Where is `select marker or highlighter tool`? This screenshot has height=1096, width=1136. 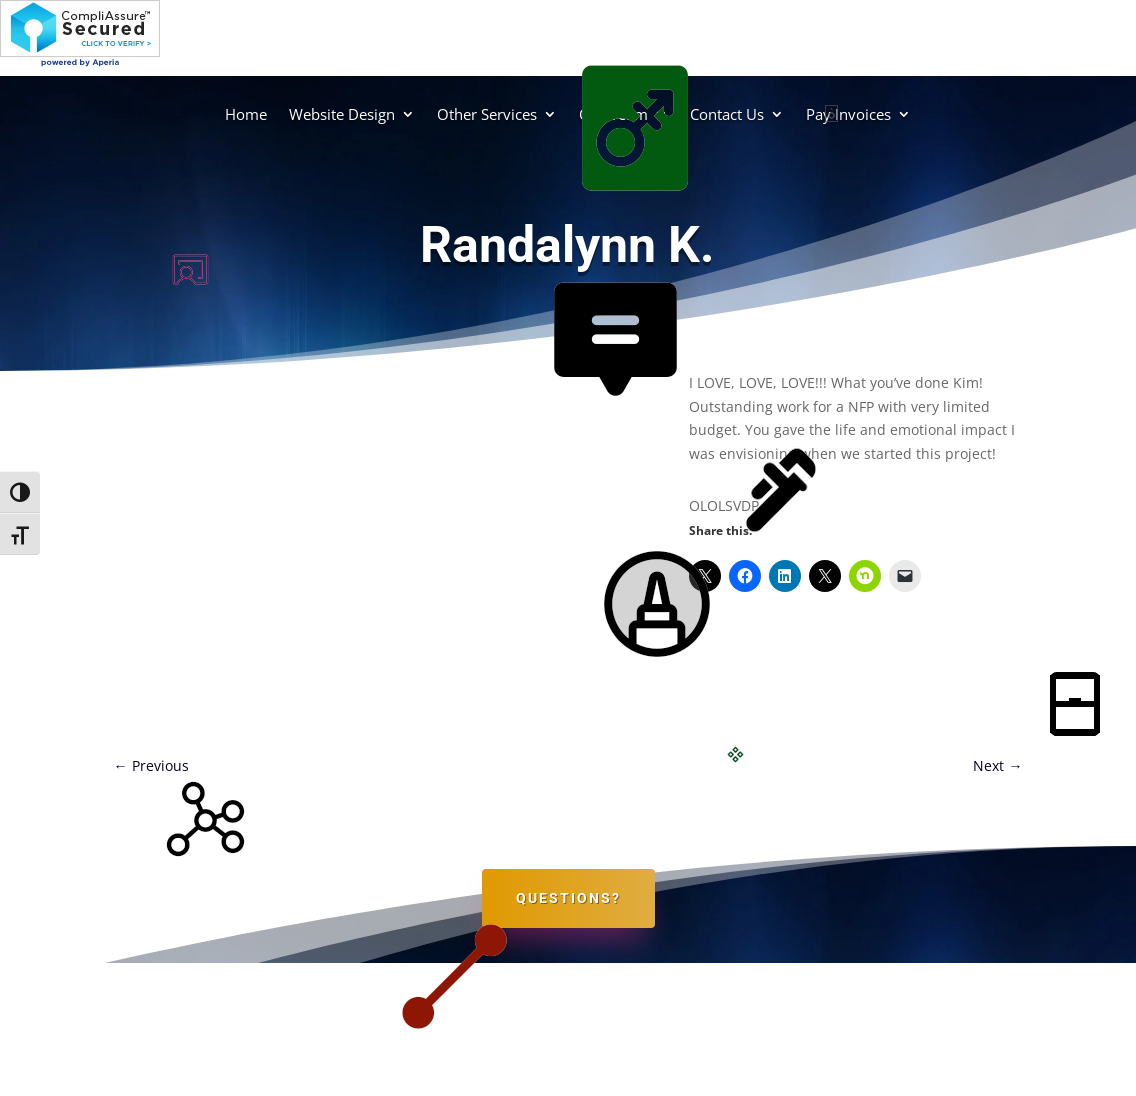 select marker or highlighter tool is located at coordinates (657, 604).